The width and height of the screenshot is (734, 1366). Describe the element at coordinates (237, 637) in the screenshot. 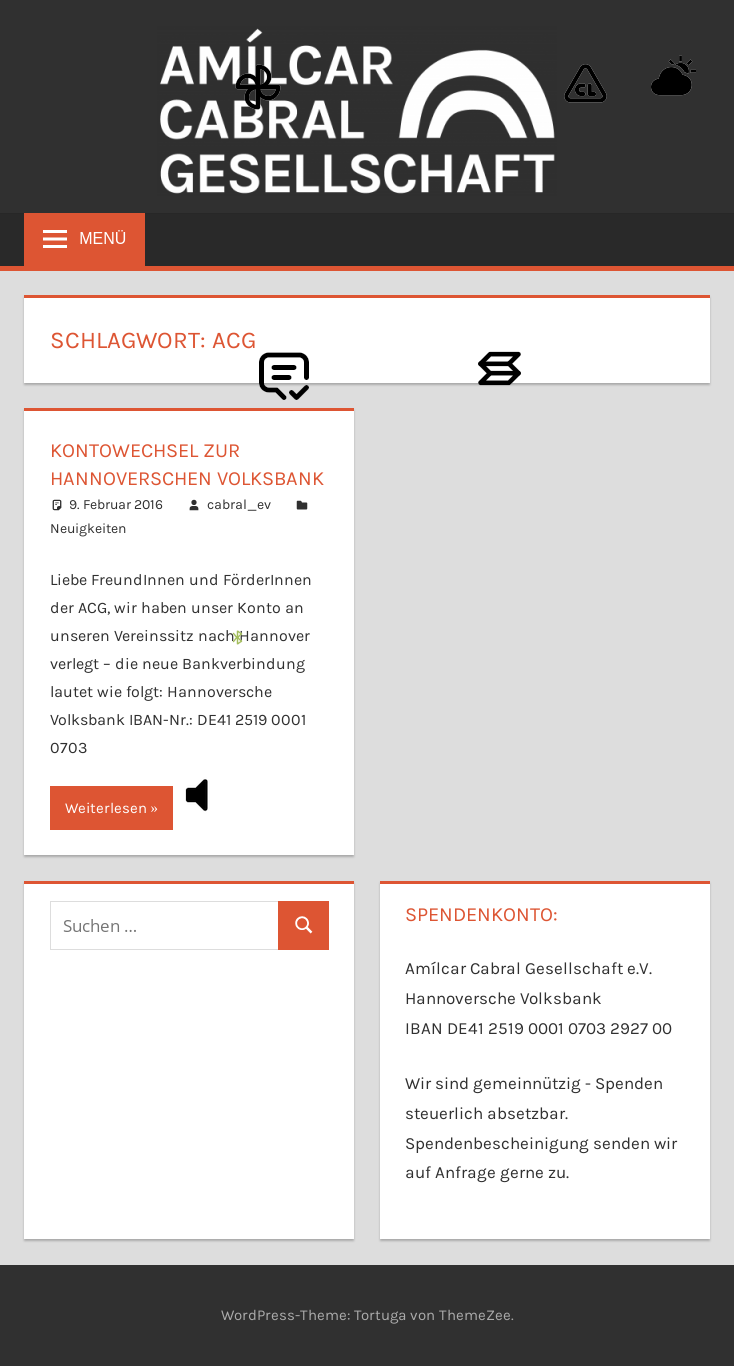

I see `toggle bluetooth connectivity on or off` at that location.